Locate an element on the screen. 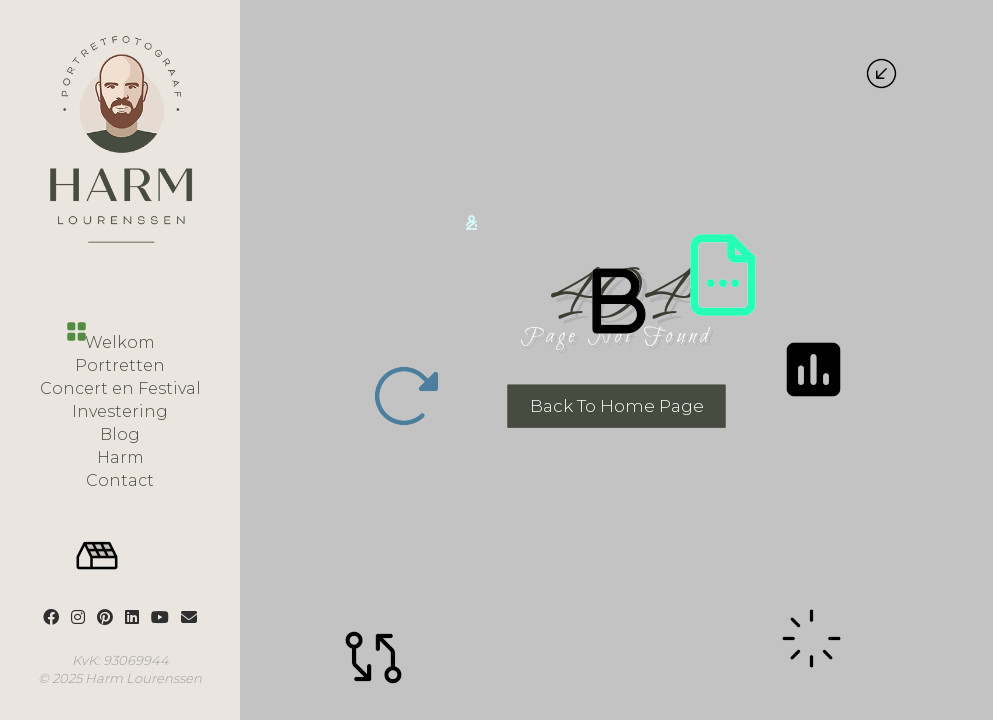  switch to grid view is located at coordinates (76, 331).